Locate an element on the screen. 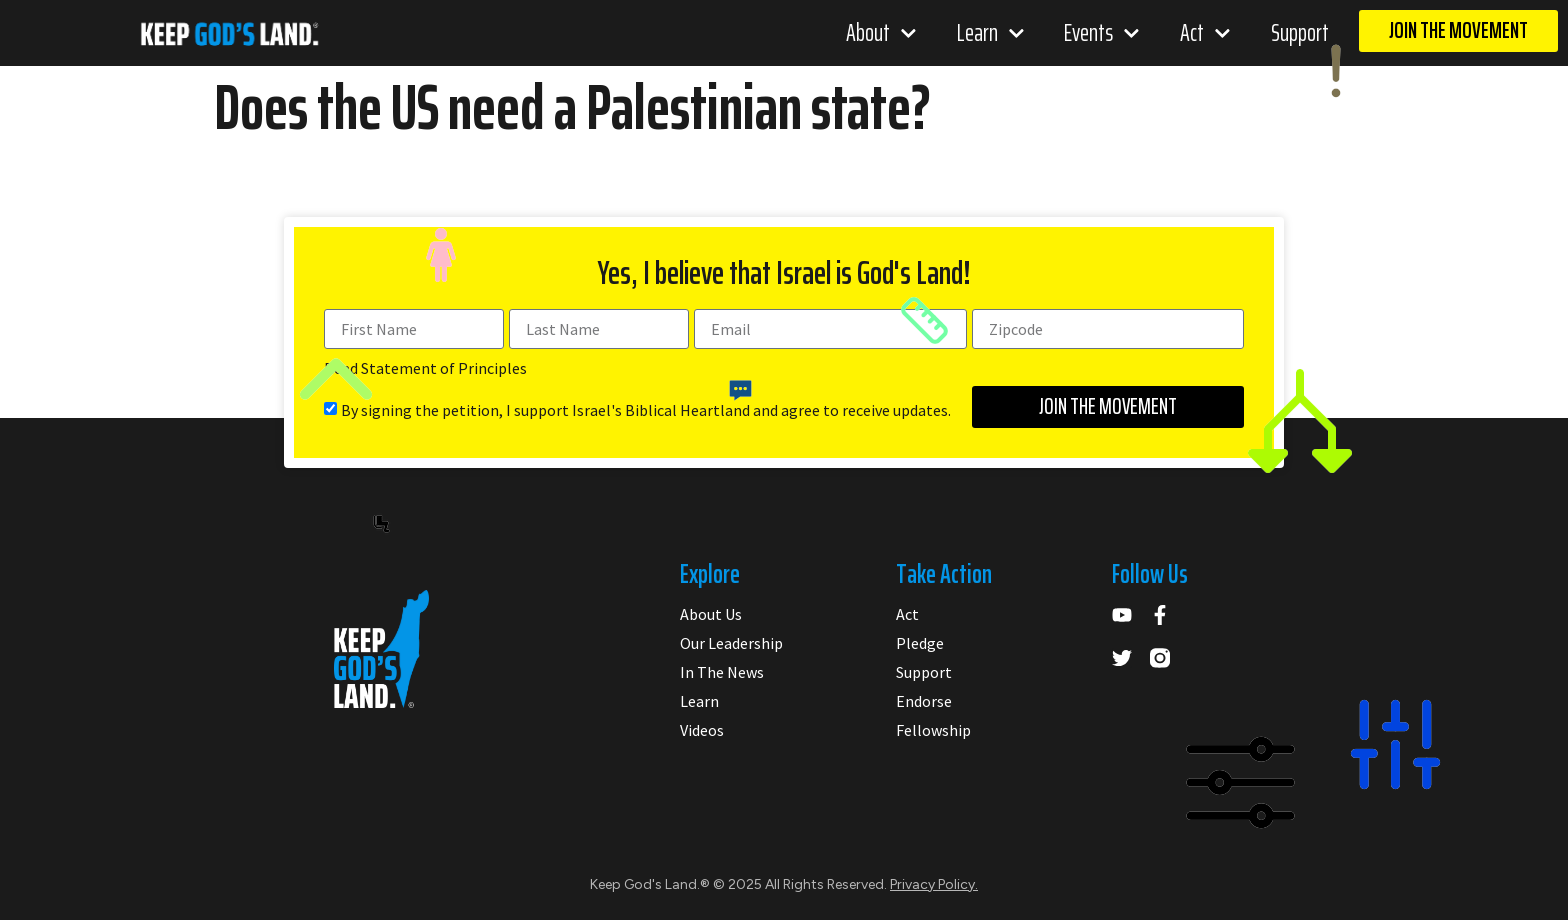 The image size is (1568, 920). adjust settings or preferences is located at coordinates (1395, 744).